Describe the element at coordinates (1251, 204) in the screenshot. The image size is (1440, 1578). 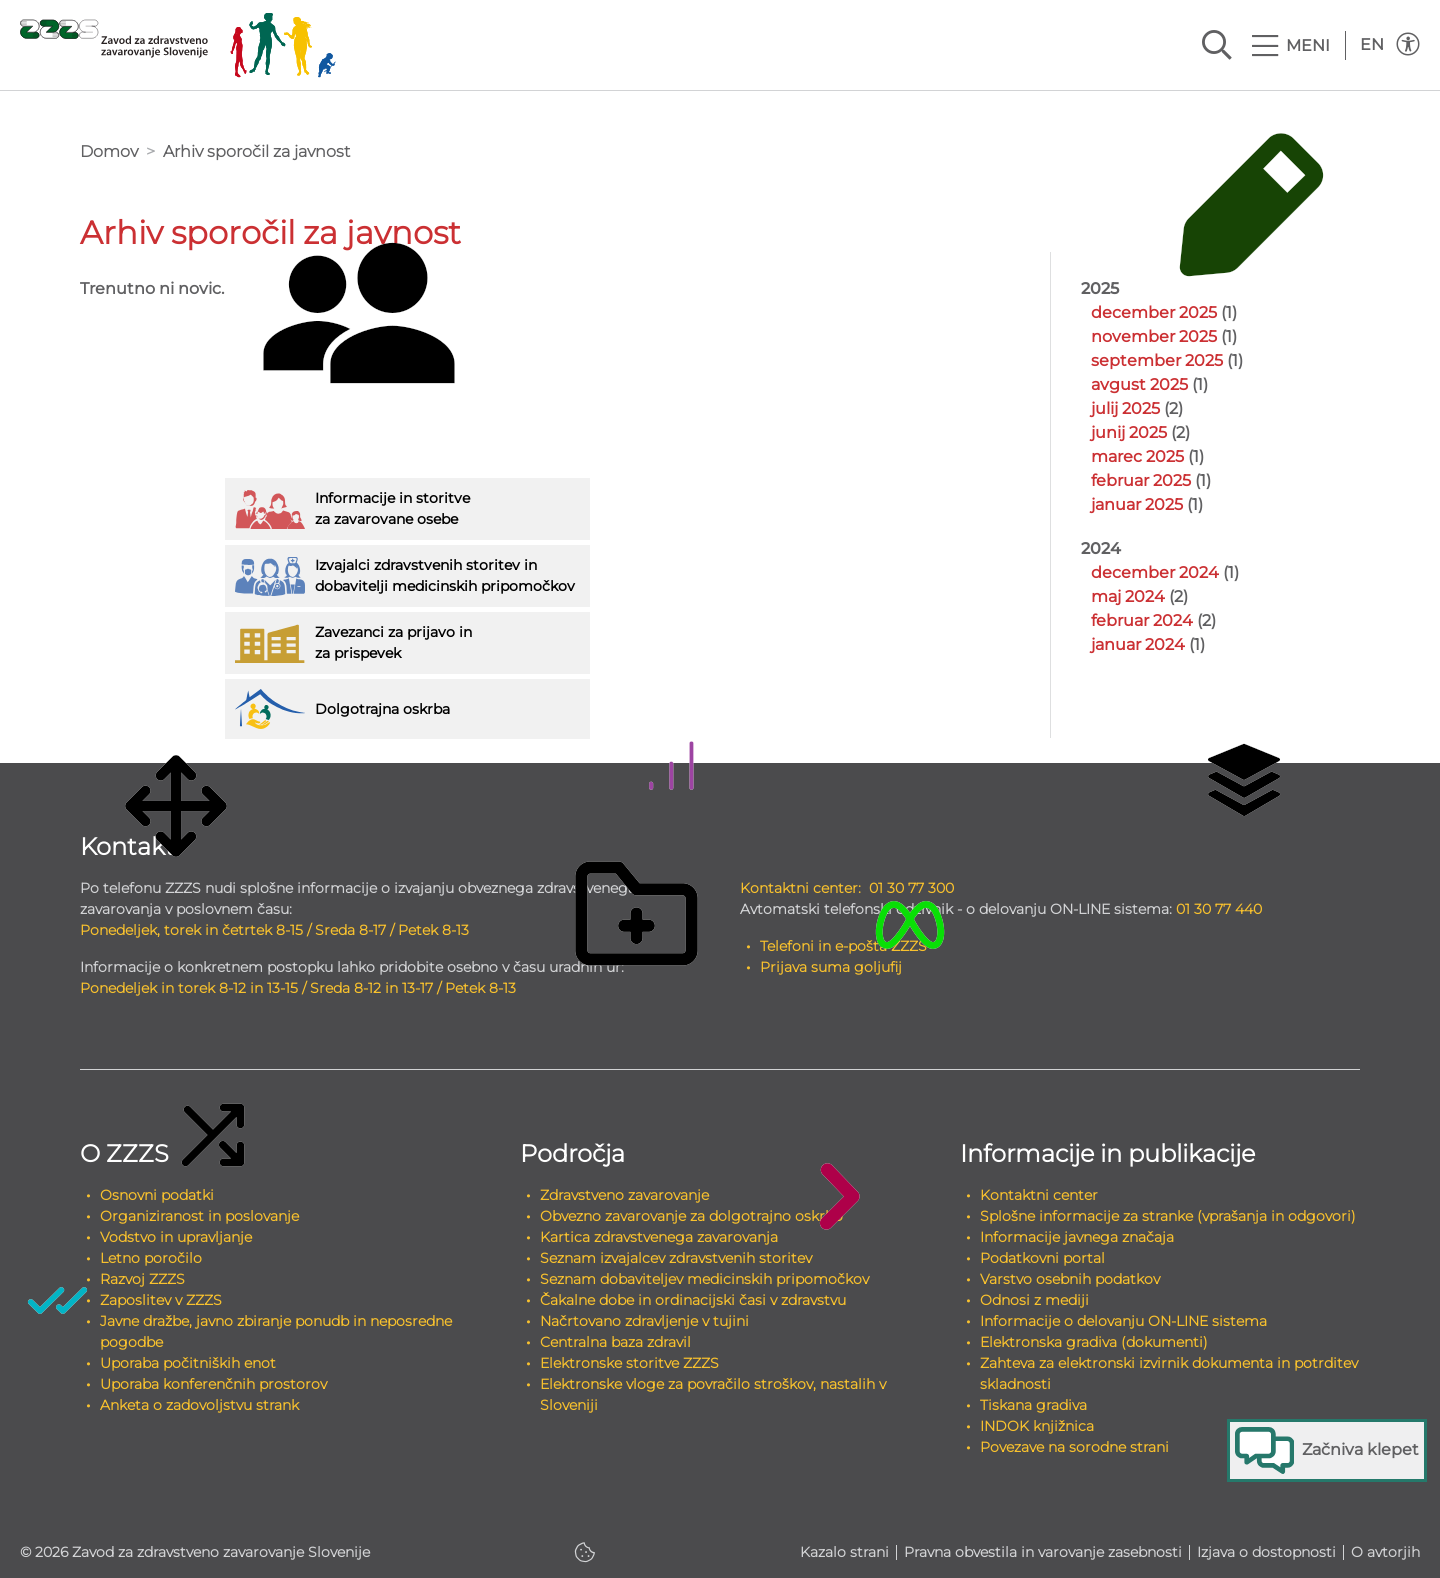
I see `edit or modify content` at that location.